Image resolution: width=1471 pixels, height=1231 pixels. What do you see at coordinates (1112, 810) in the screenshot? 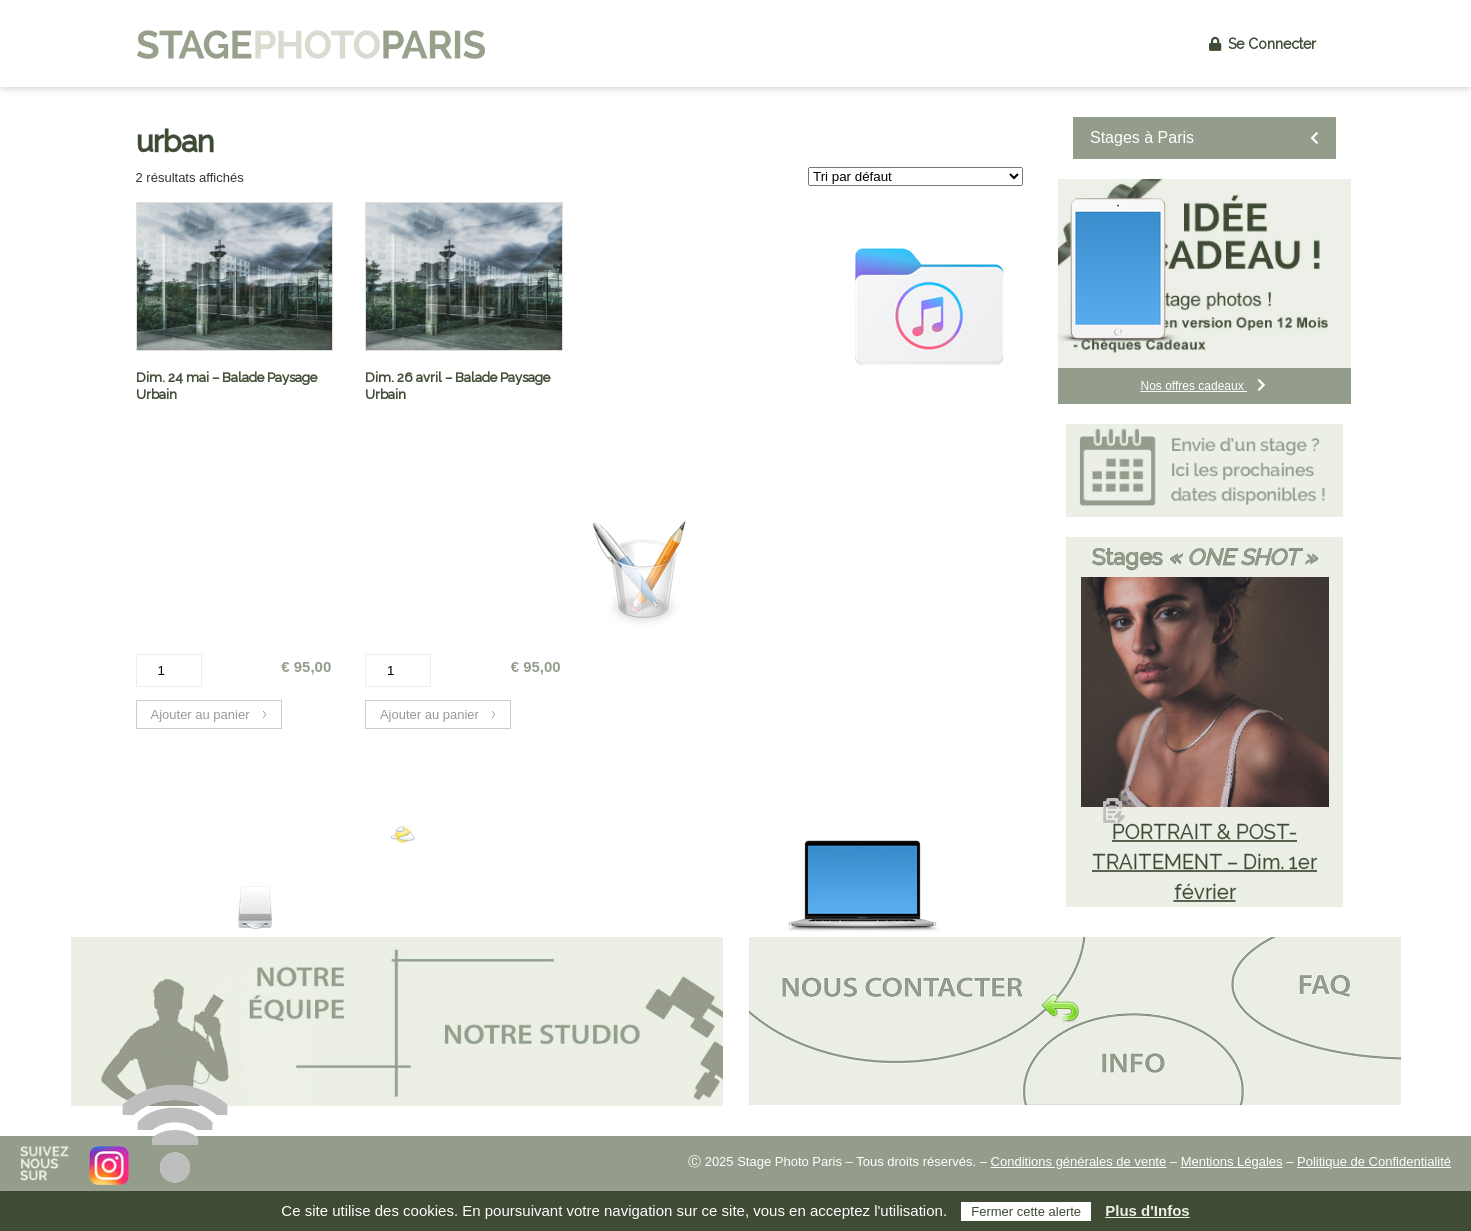
I see `battery fully charged and currently charging` at bounding box center [1112, 810].